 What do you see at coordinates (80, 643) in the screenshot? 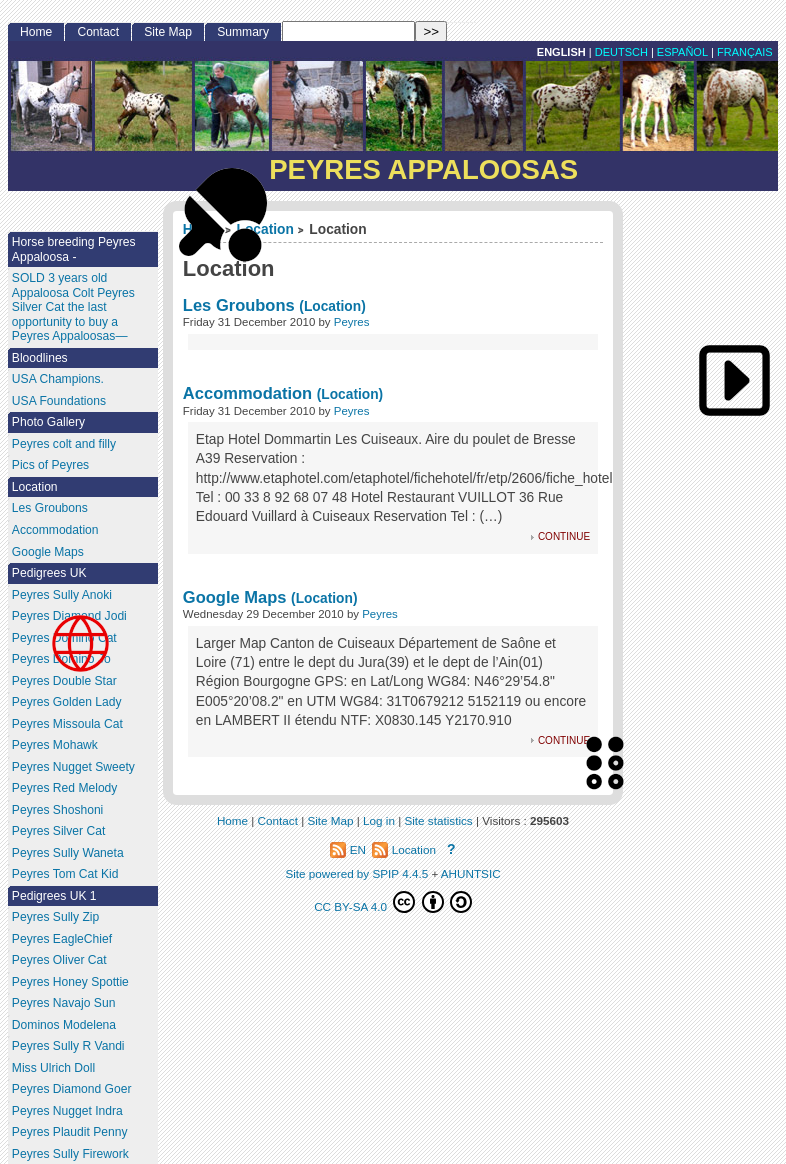
I see `access global or international settings` at bounding box center [80, 643].